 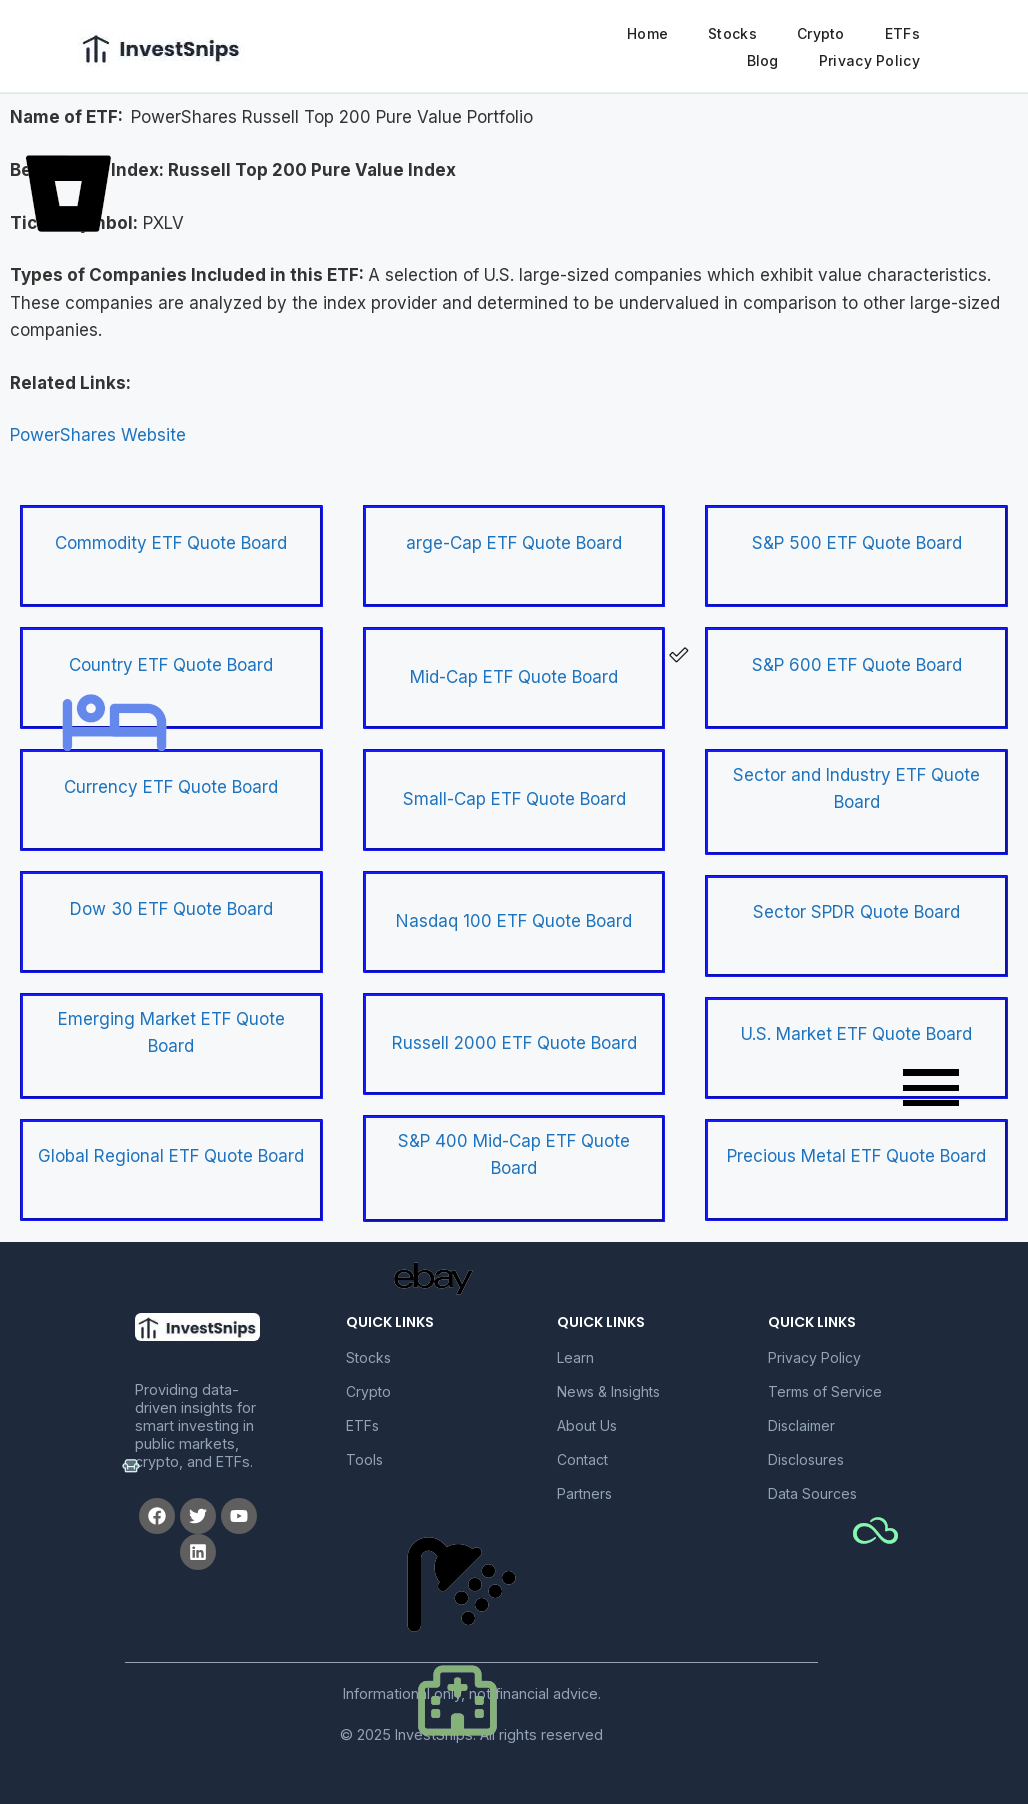 I want to click on skyatlas brand logo, so click(x=875, y=1530).